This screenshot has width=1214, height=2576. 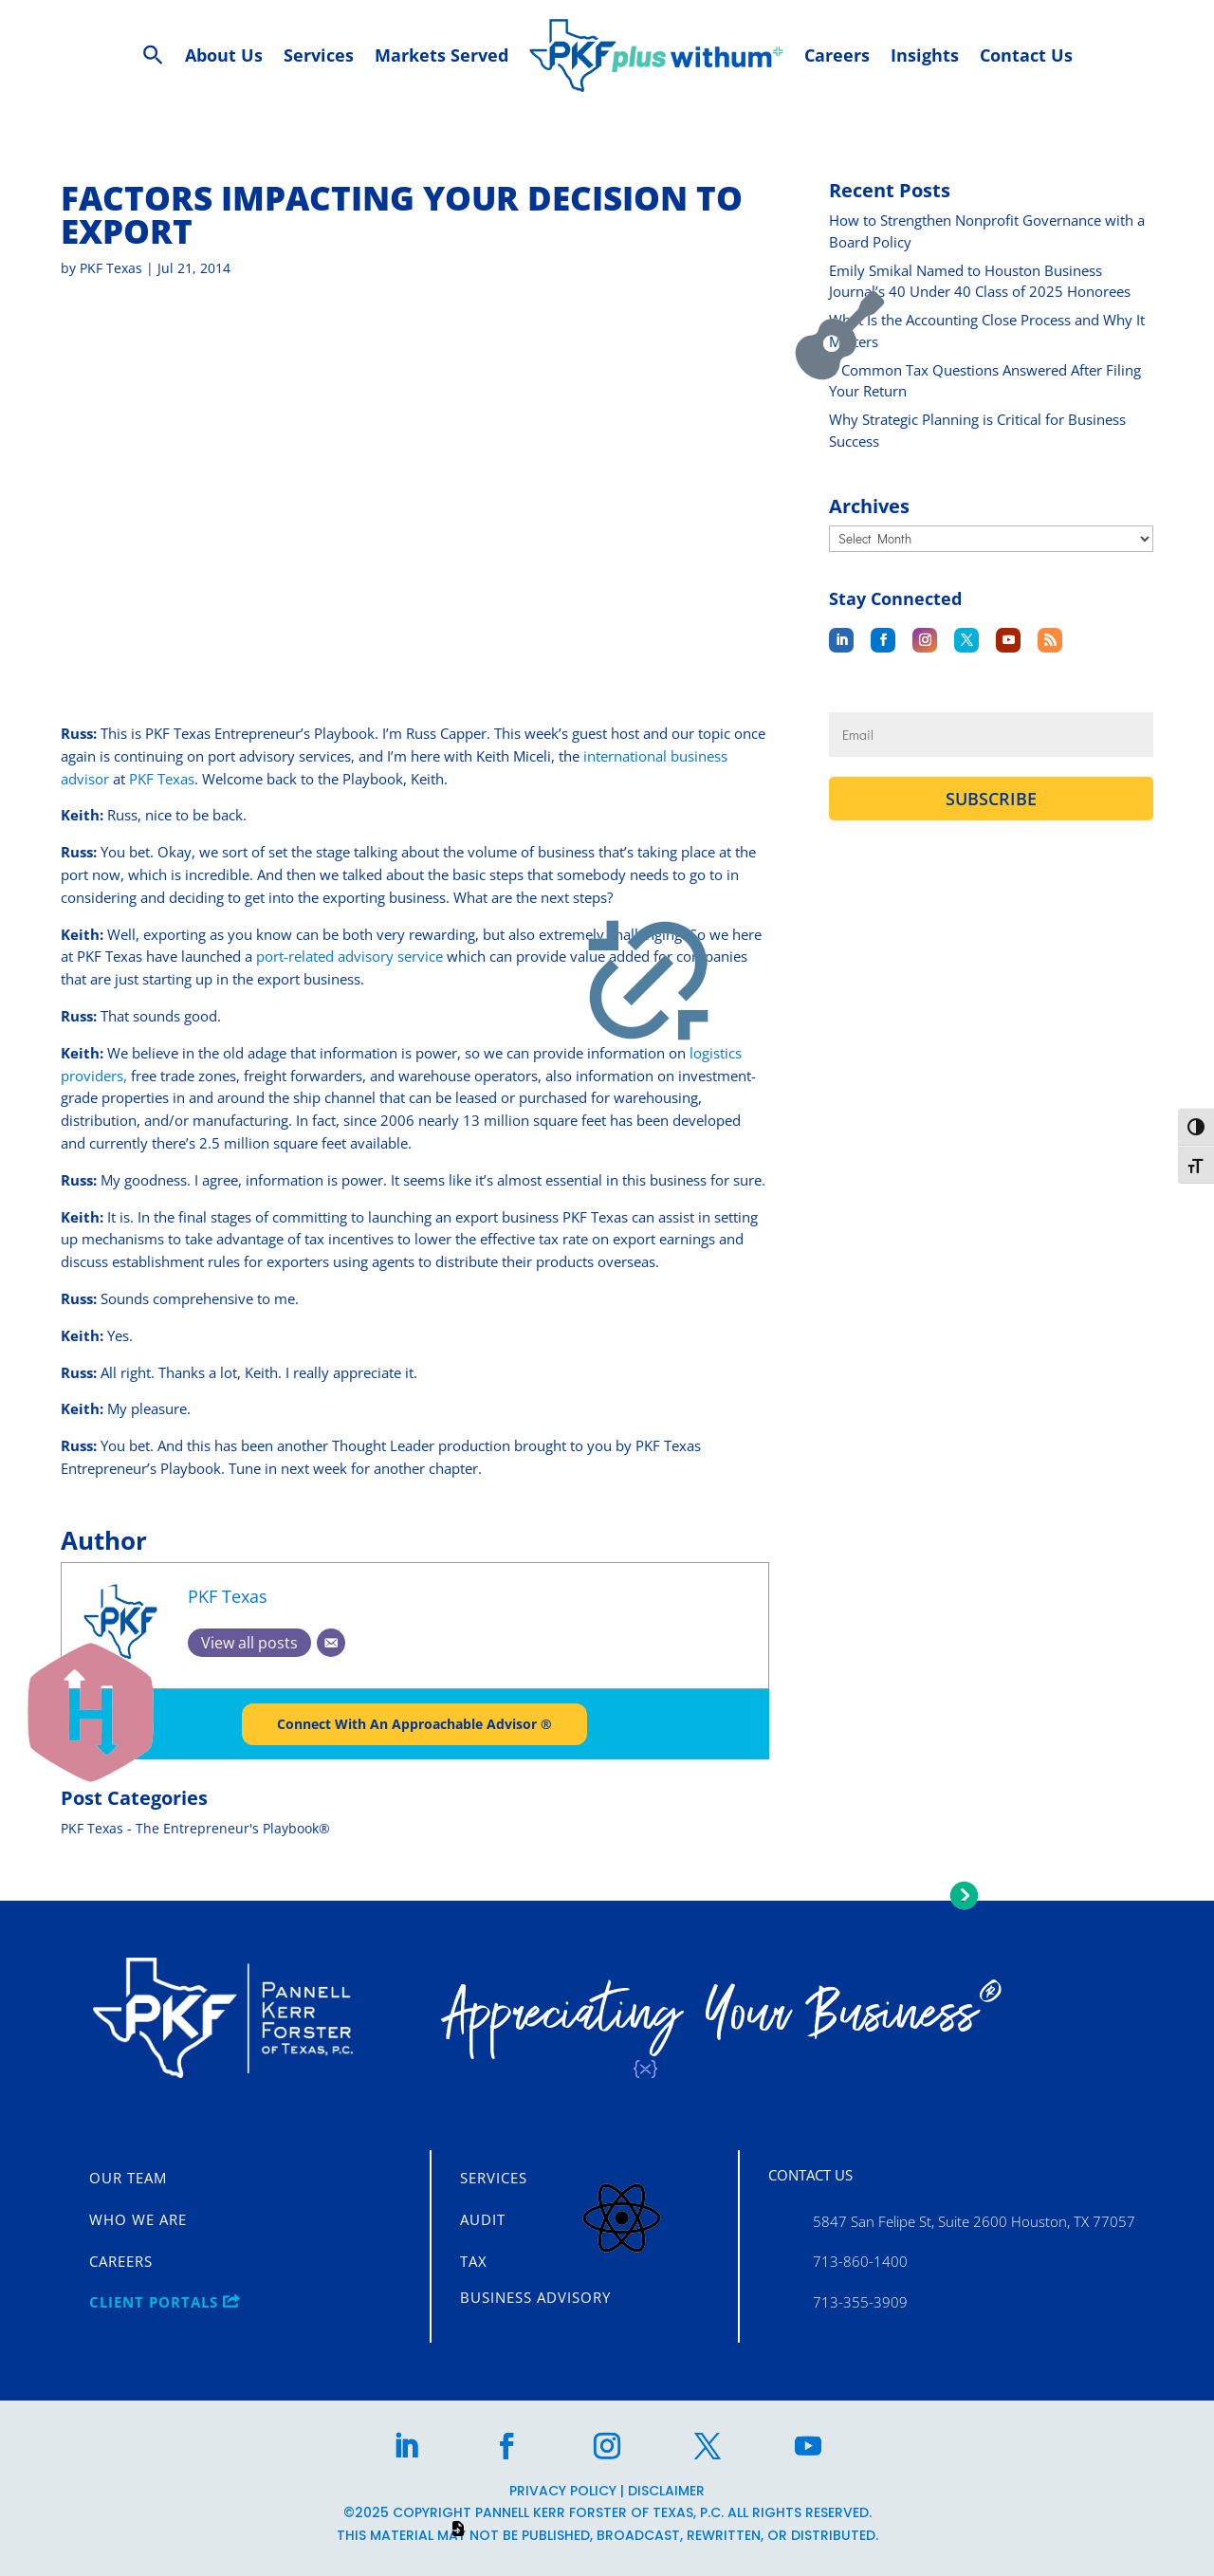 What do you see at coordinates (458, 2529) in the screenshot?
I see `import file or document` at bounding box center [458, 2529].